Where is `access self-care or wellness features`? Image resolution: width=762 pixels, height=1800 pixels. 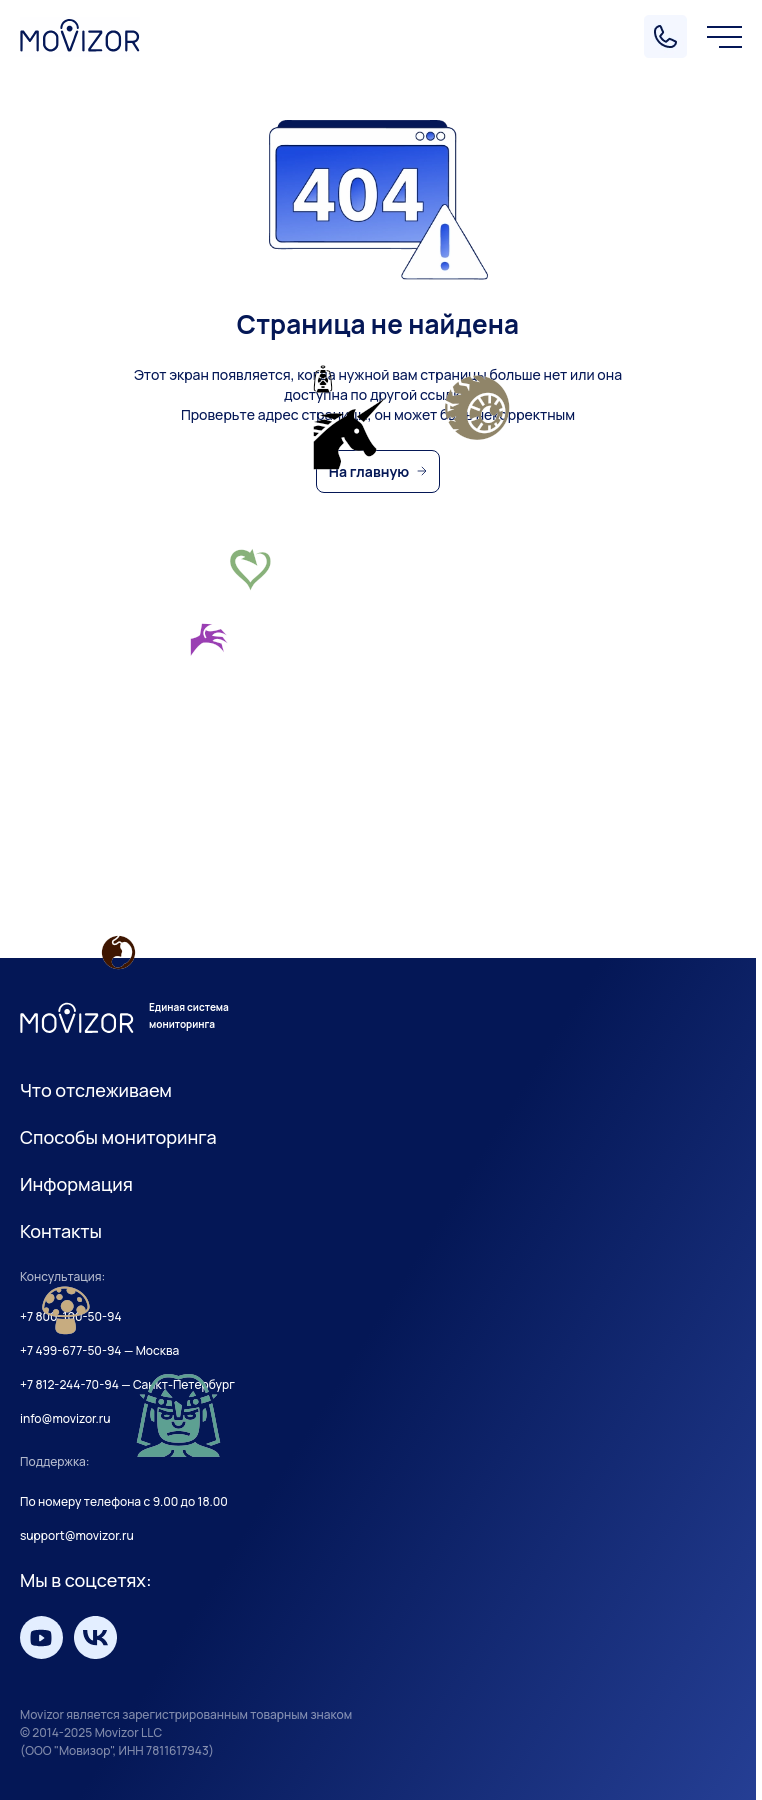
access self-care or wellness features is located at coordinates (250, 569).